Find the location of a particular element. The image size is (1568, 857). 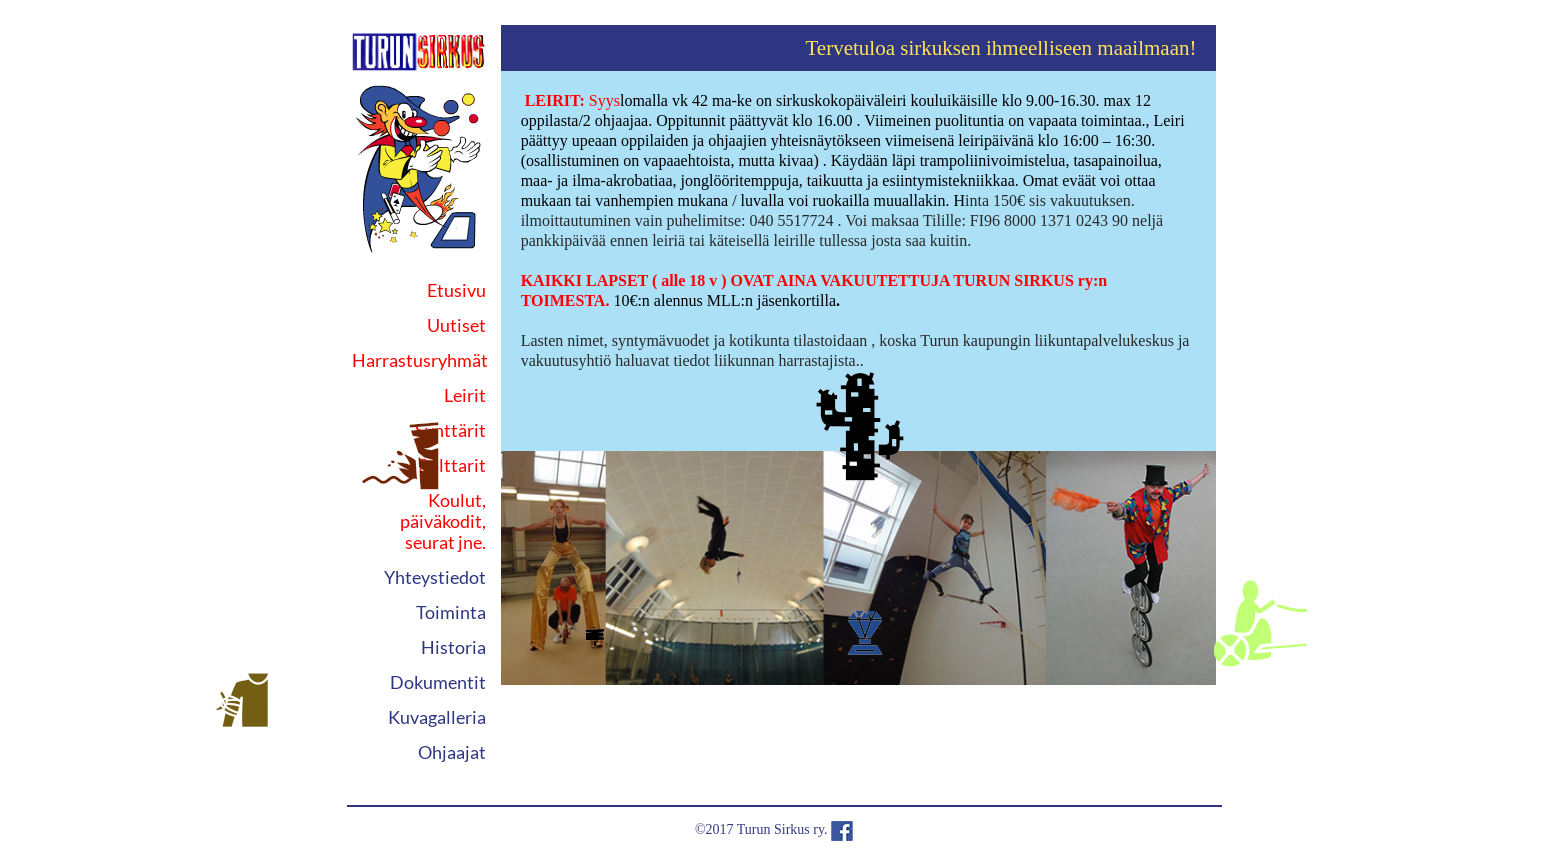

select chariot unit in strategy game is located at coordinates (1259, 620).